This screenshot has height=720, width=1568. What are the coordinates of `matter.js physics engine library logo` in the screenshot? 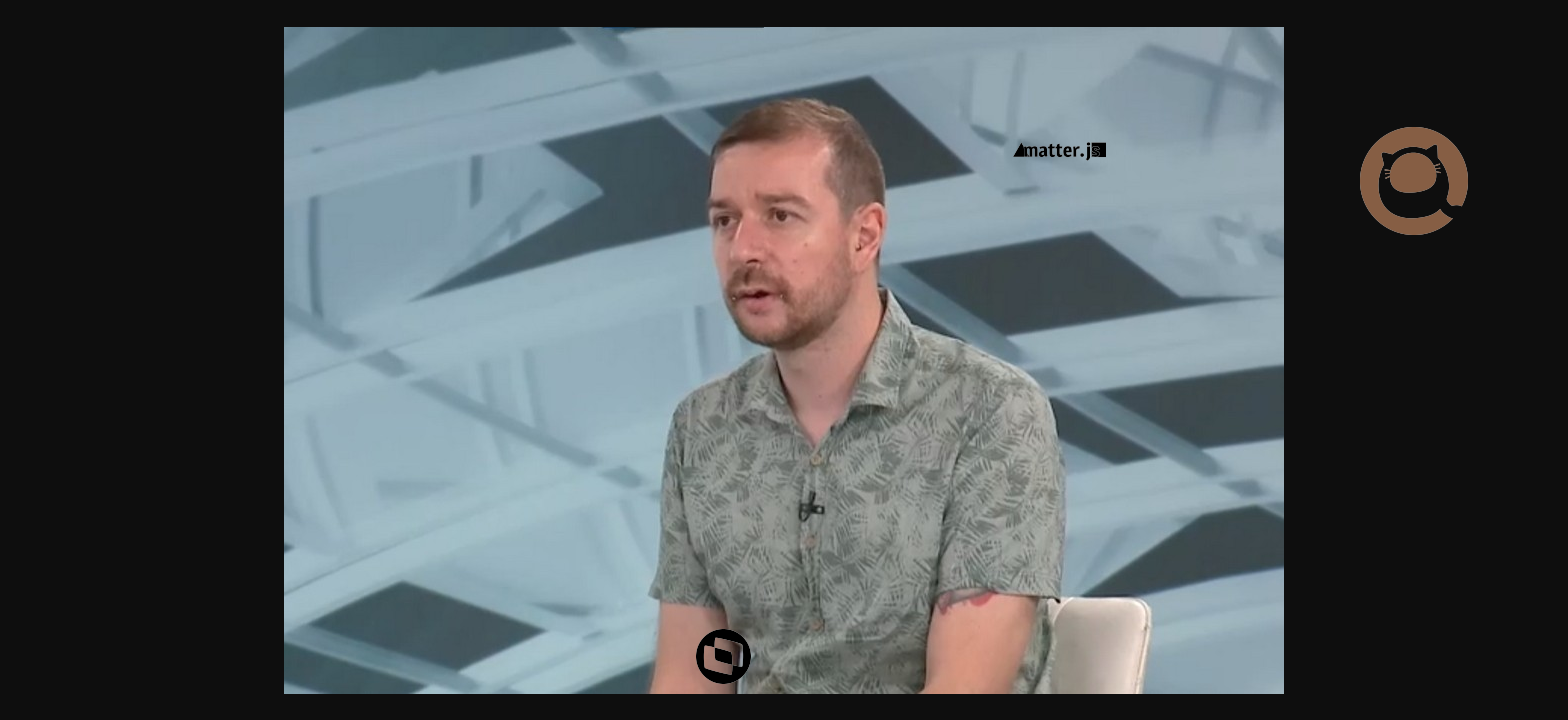 It's located at (1059, 151).